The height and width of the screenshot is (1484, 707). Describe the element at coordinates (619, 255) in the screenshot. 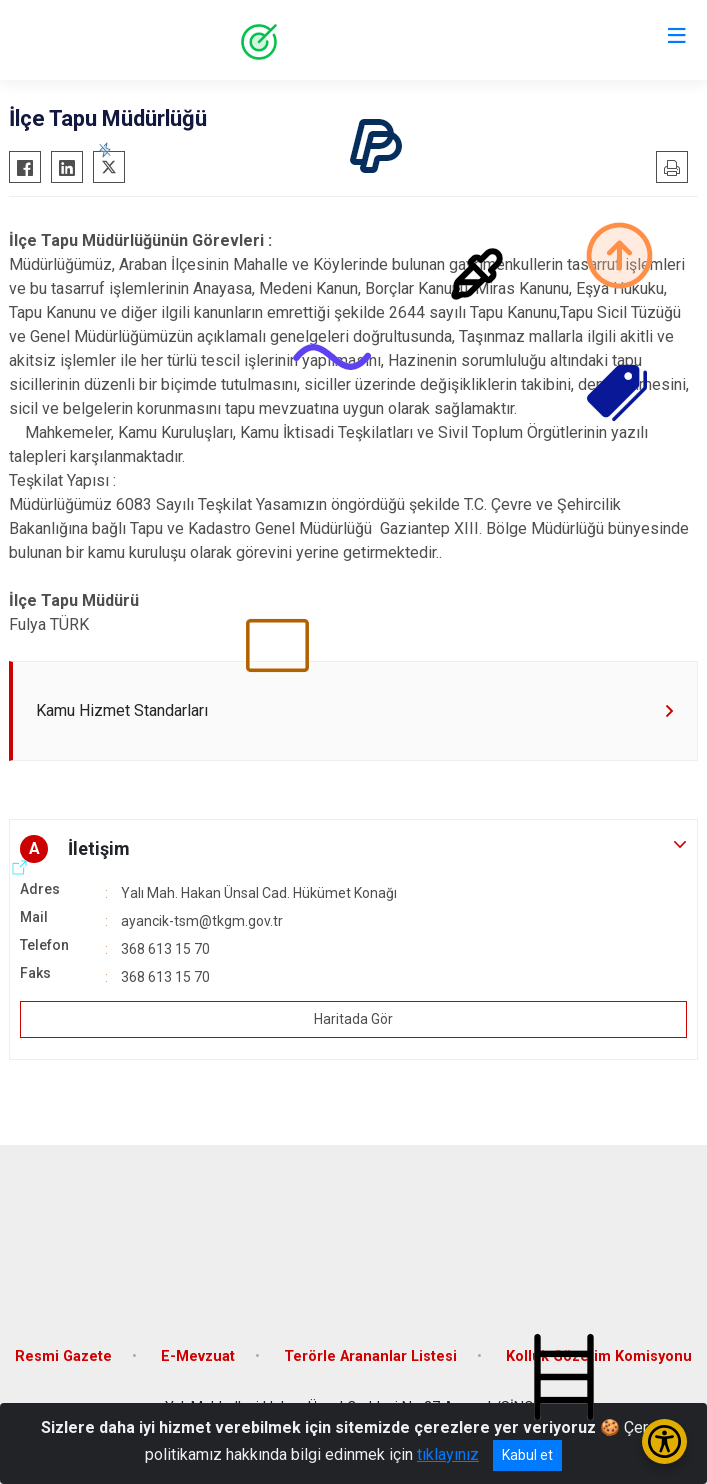

I see `scroll to top of page` at that location.